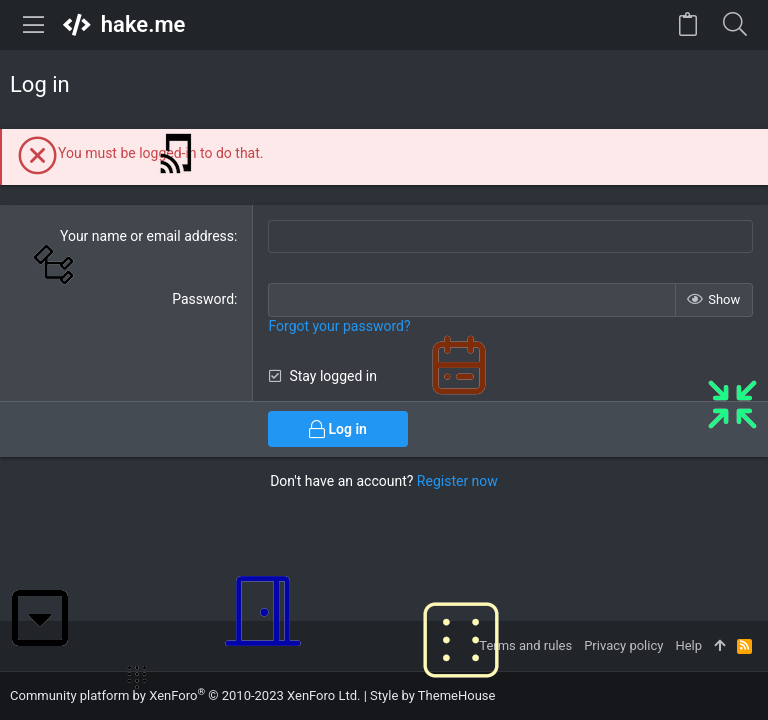 This screenshot has width=768, height=720. Describe the element at coordinates (178, 153) in the screenshot. I see `tap to connect device via NFC or wireless` at that location.